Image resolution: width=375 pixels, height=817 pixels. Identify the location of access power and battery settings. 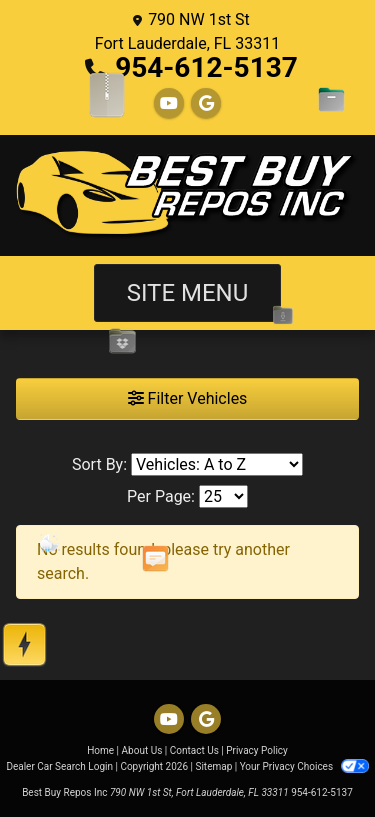
(24, 644).